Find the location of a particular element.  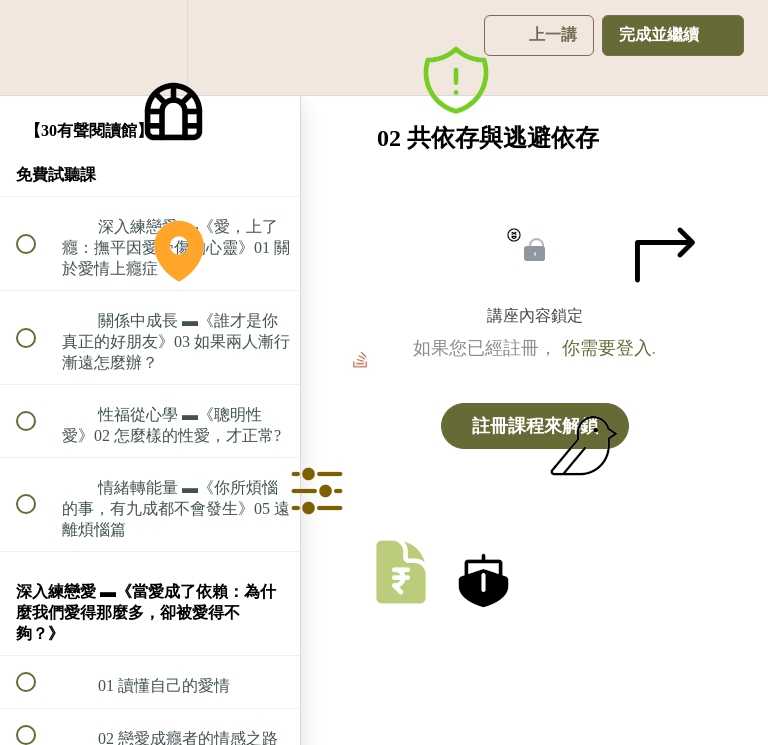

view invoice or billing document in rupees is located at coordinates (401, 572).